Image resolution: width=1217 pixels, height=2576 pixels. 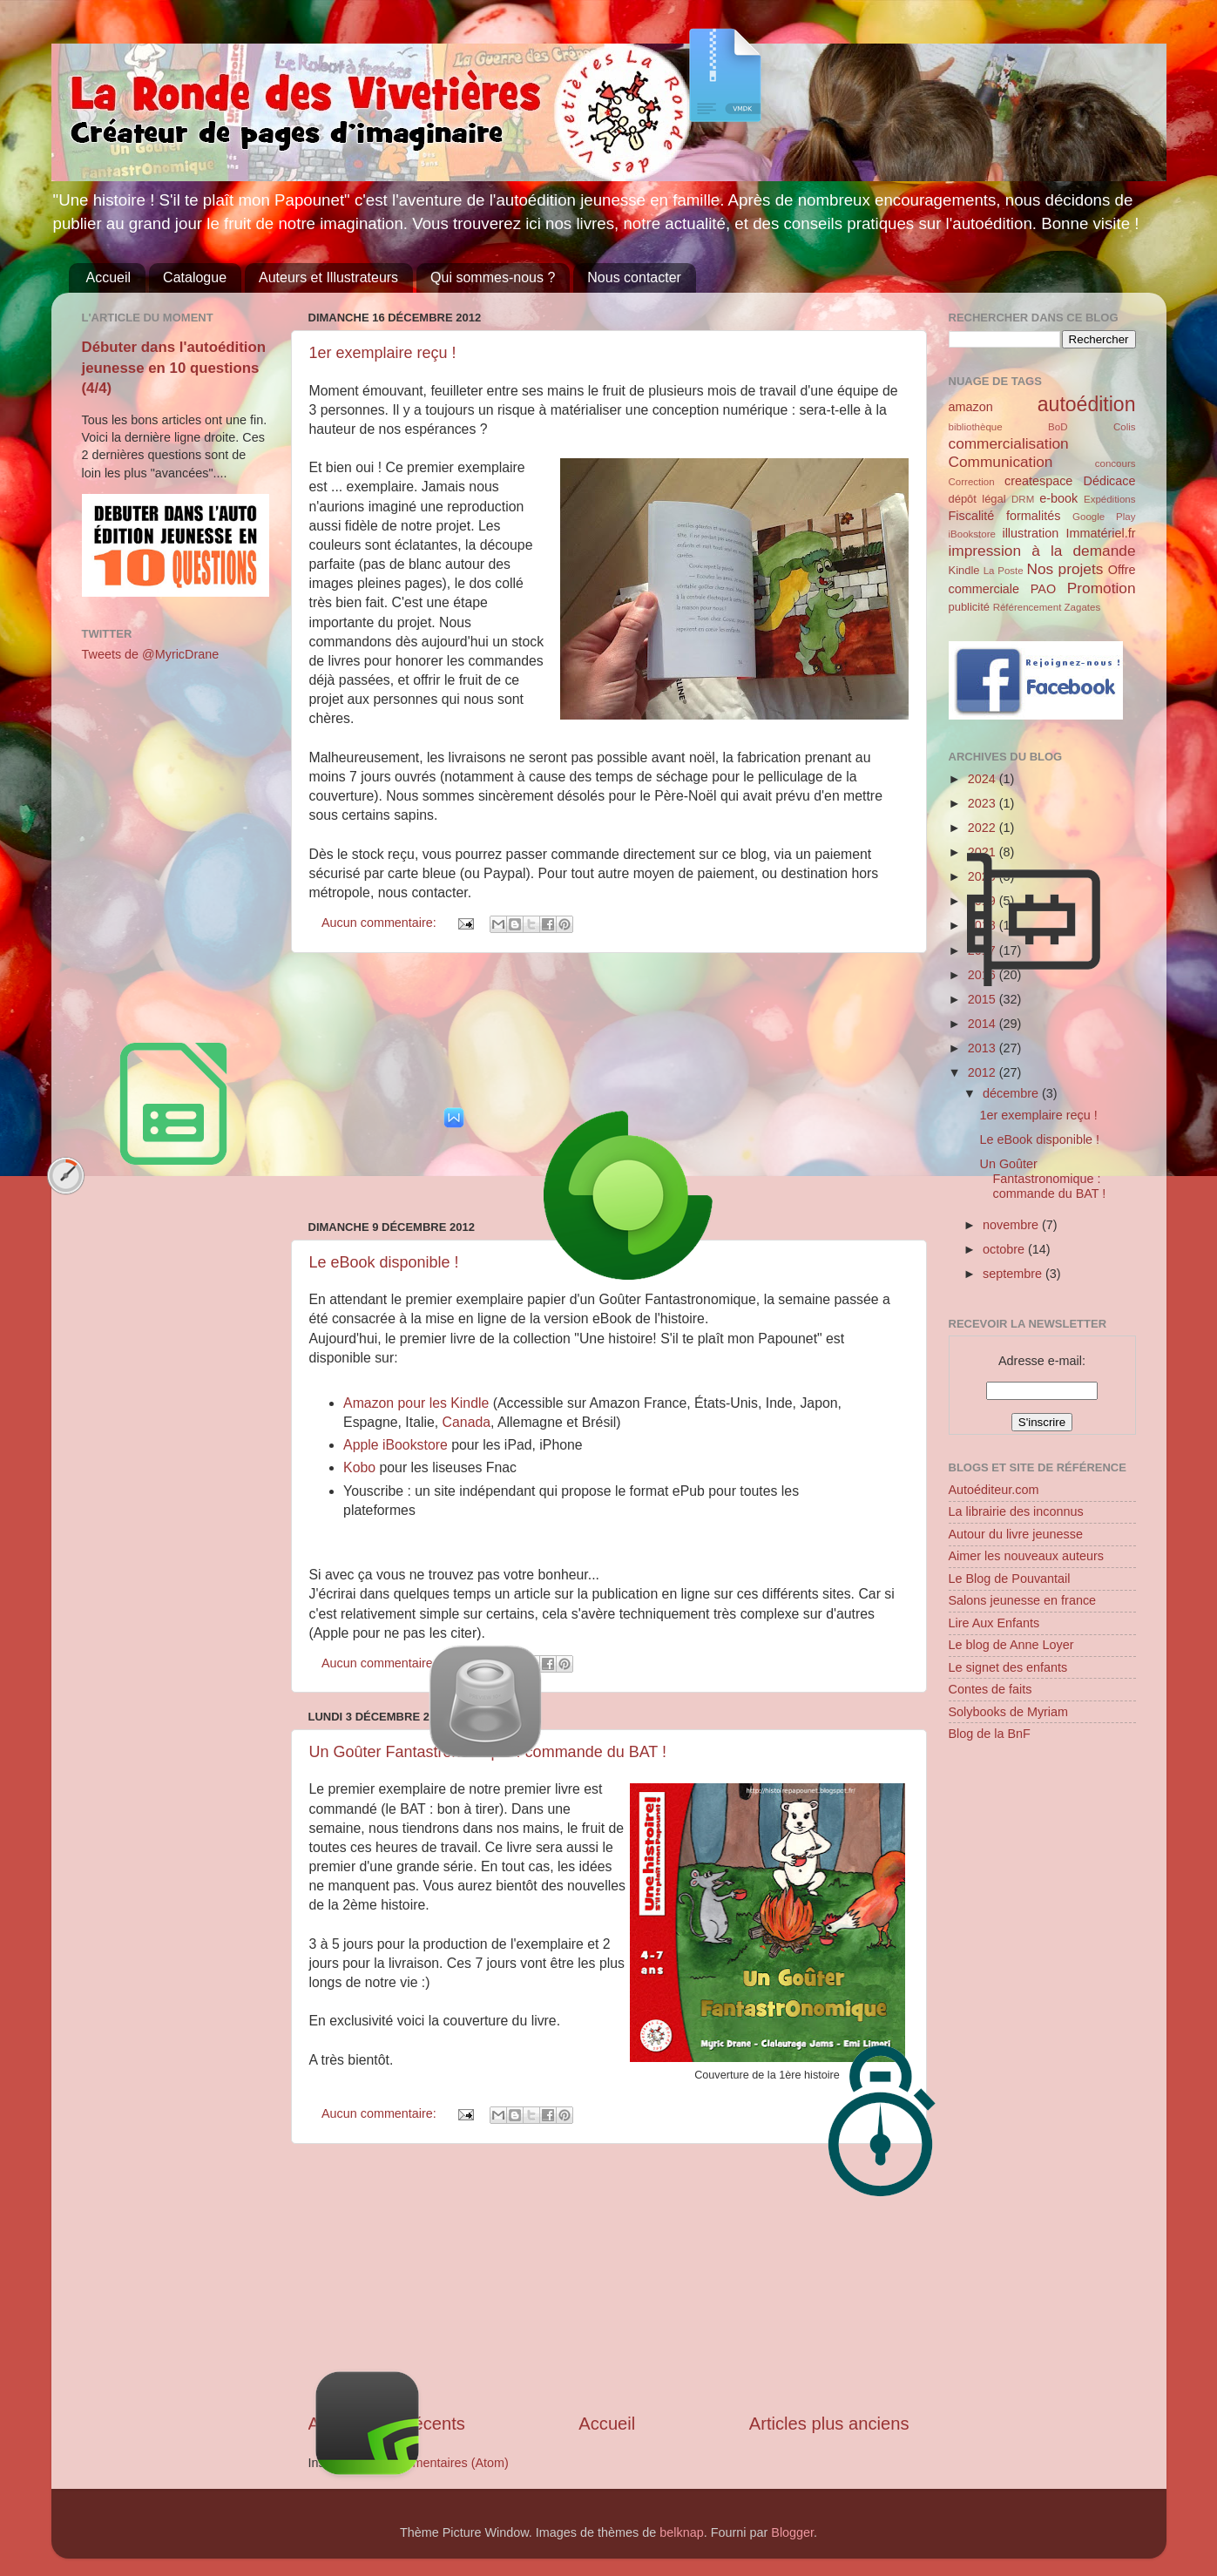 I want to click on open system profiler to analyze performance, so click(x=880, y=2123).